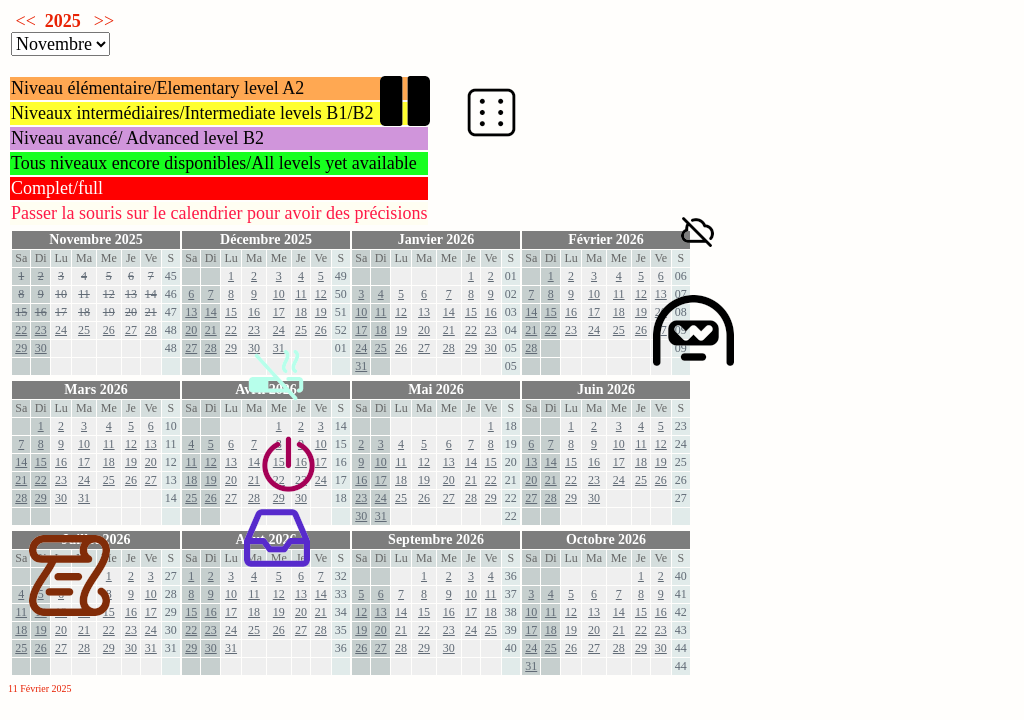  I want to click on view activity log or history, so click(69, 575).